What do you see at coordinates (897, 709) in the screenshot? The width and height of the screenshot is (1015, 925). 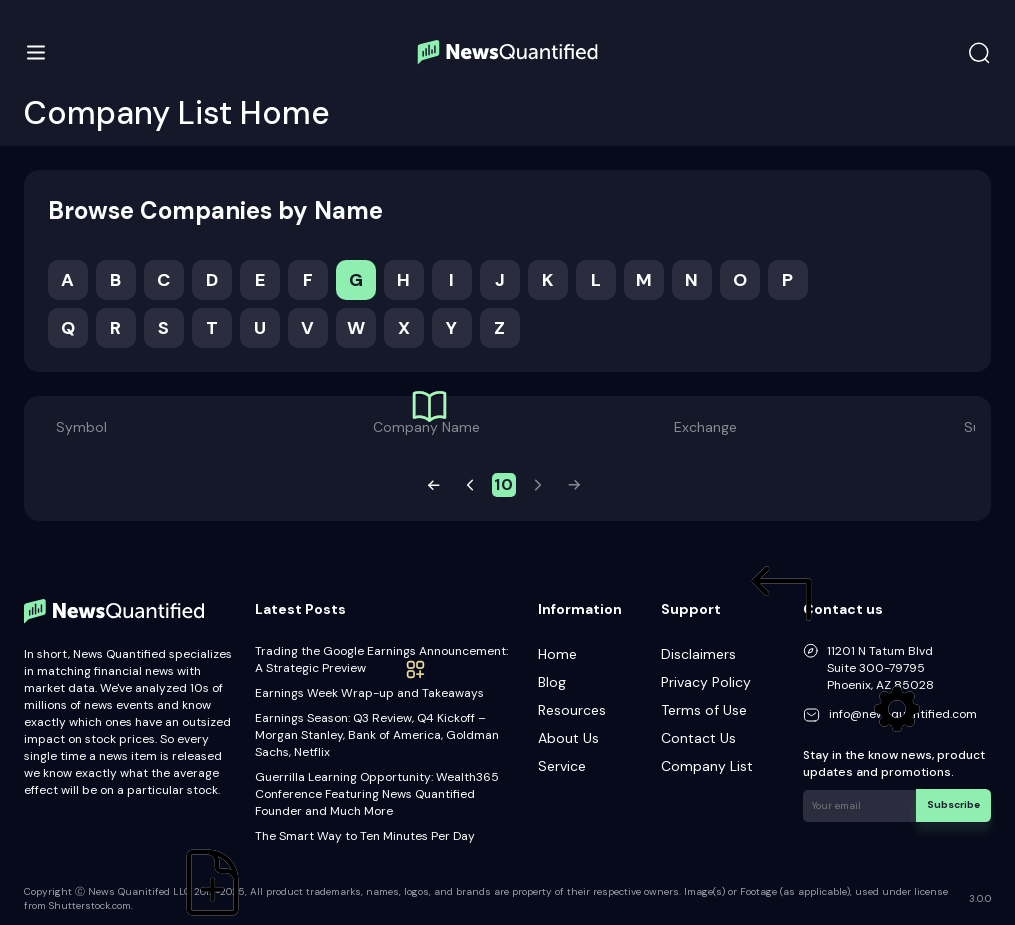 I see `access settings or preferences` at bounding box center [897, 709].